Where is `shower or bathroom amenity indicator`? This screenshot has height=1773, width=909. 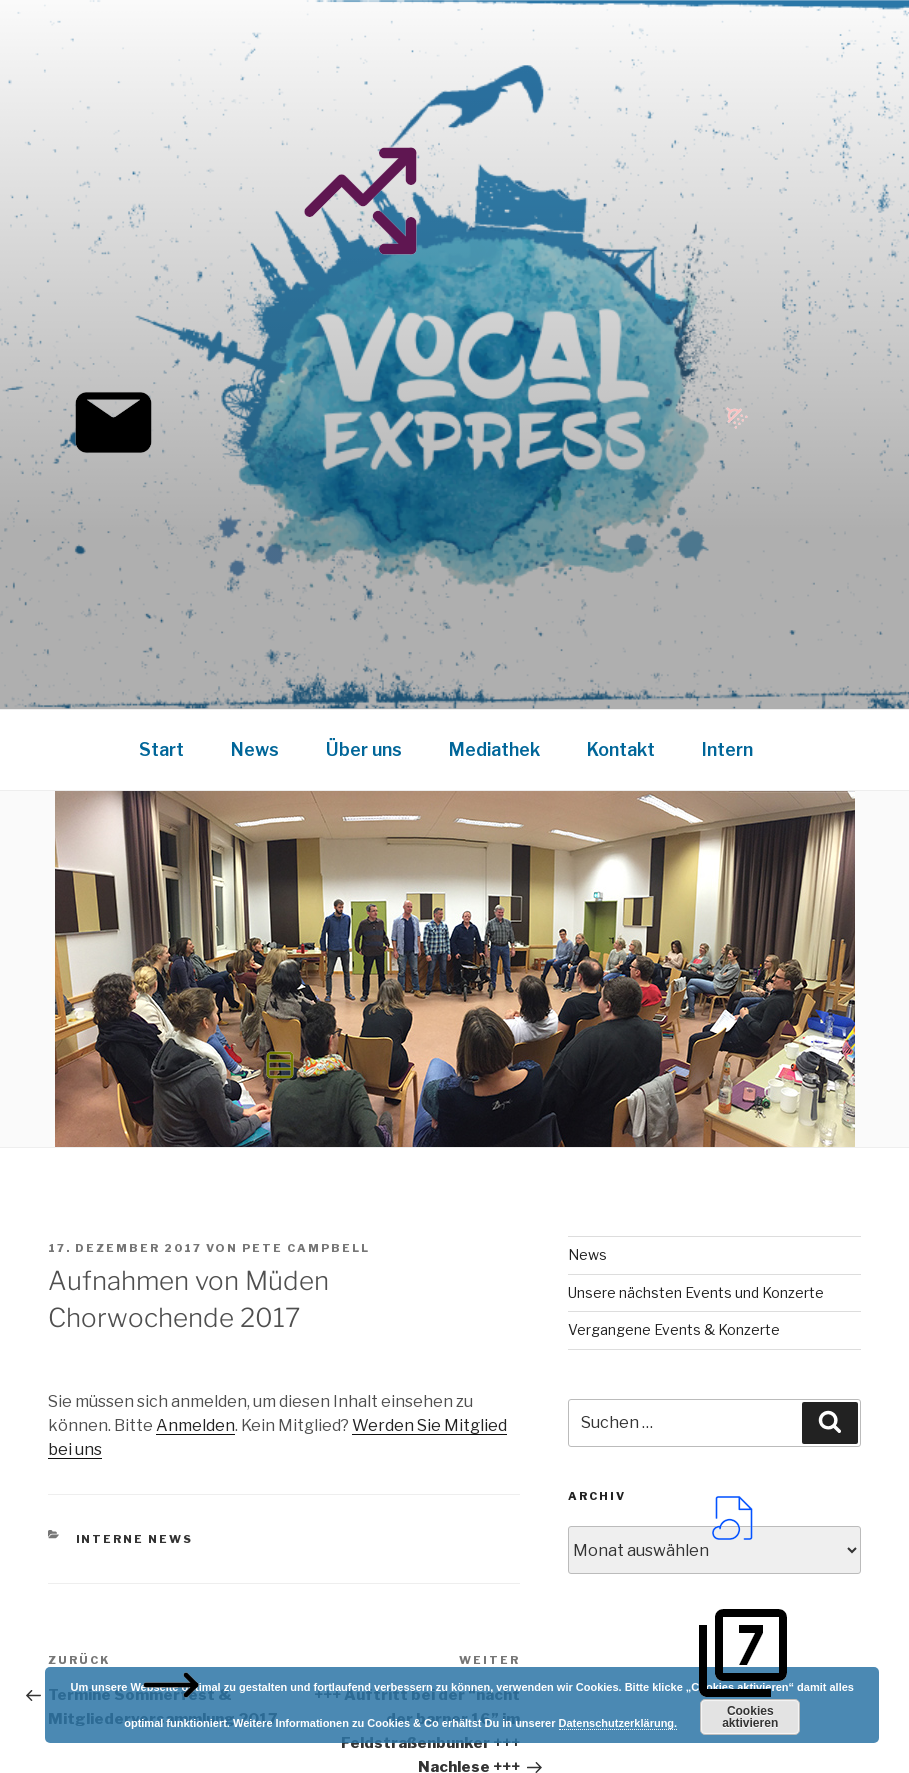 shower or bathroom amenity indicator is located at coordinates (737, 418).